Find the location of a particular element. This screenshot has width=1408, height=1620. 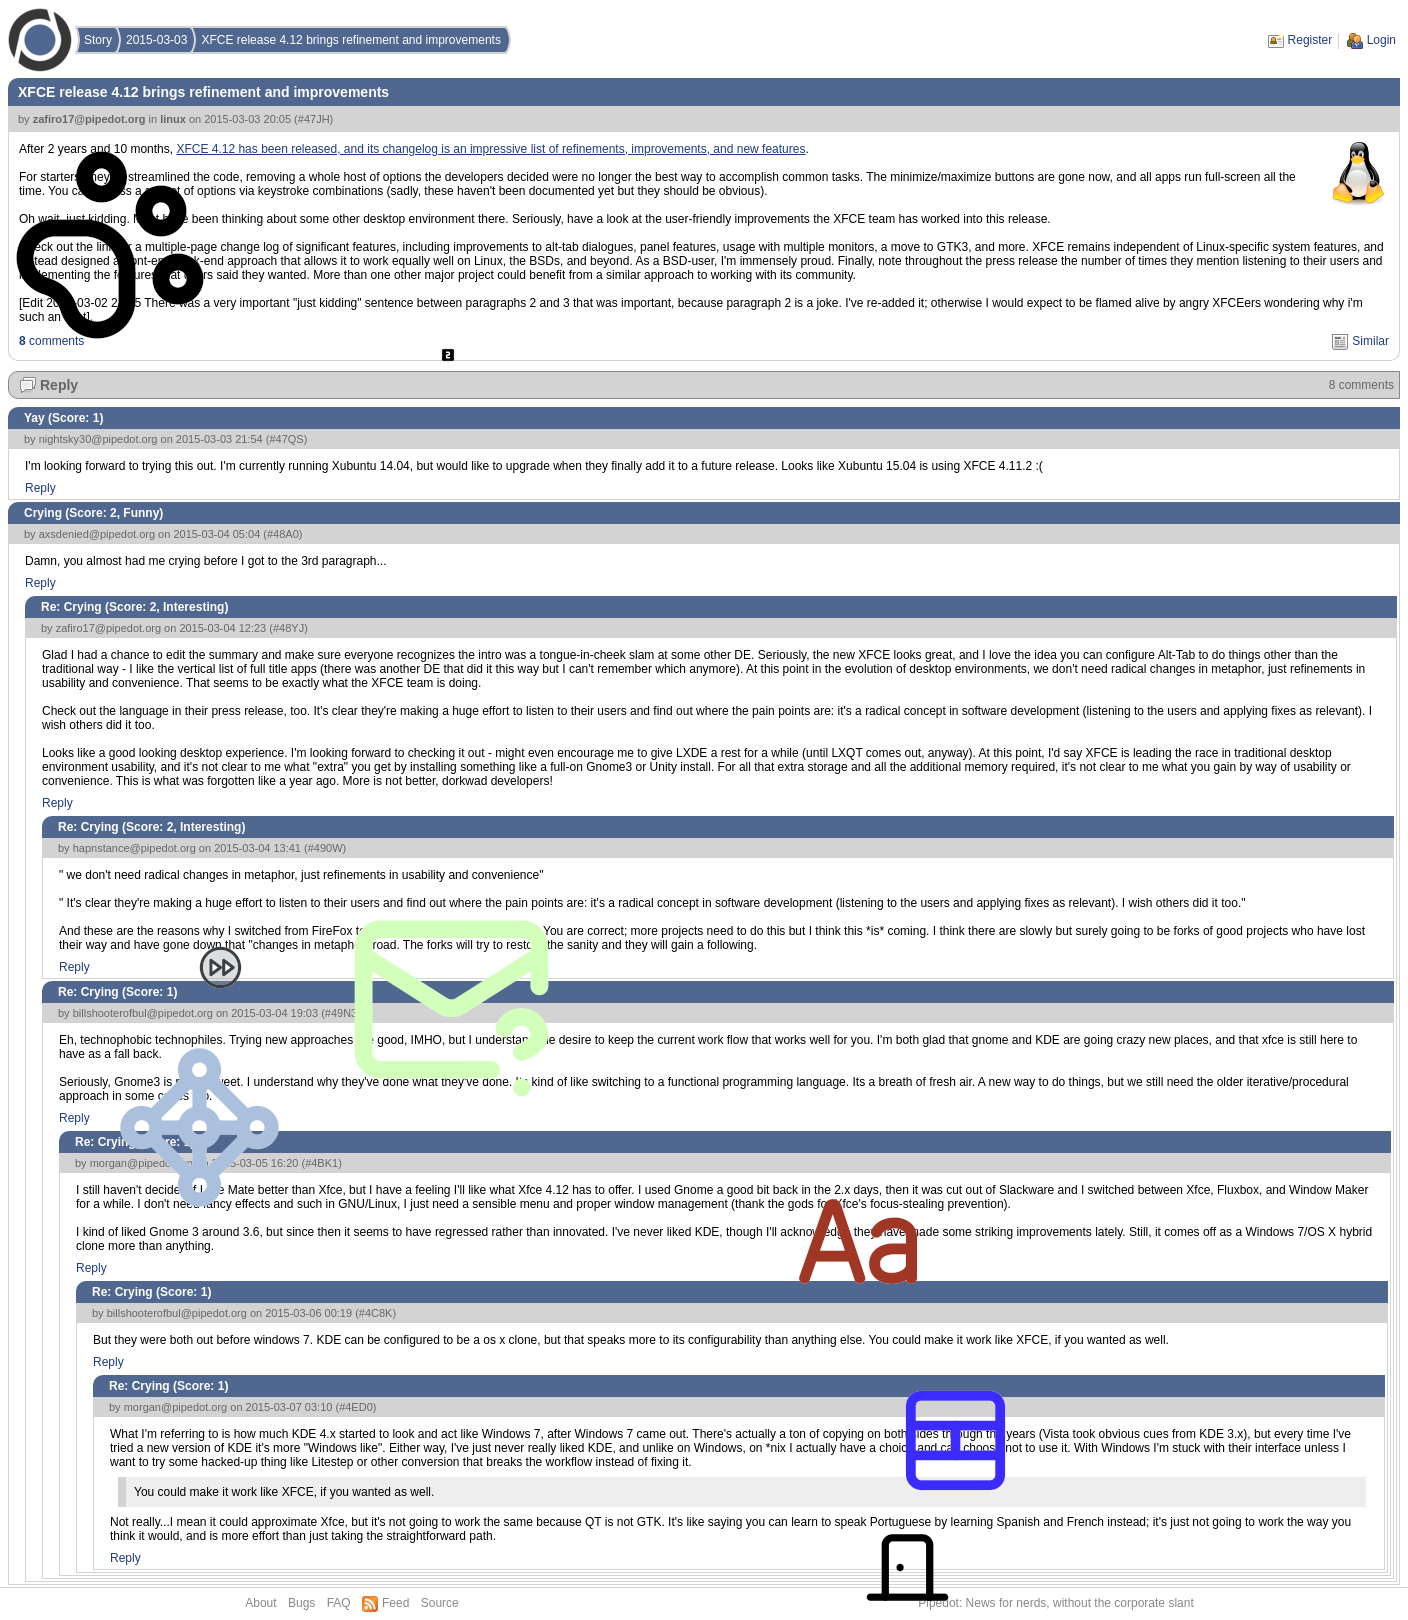

select image filter or look number two is located at coordinates (448, 355).